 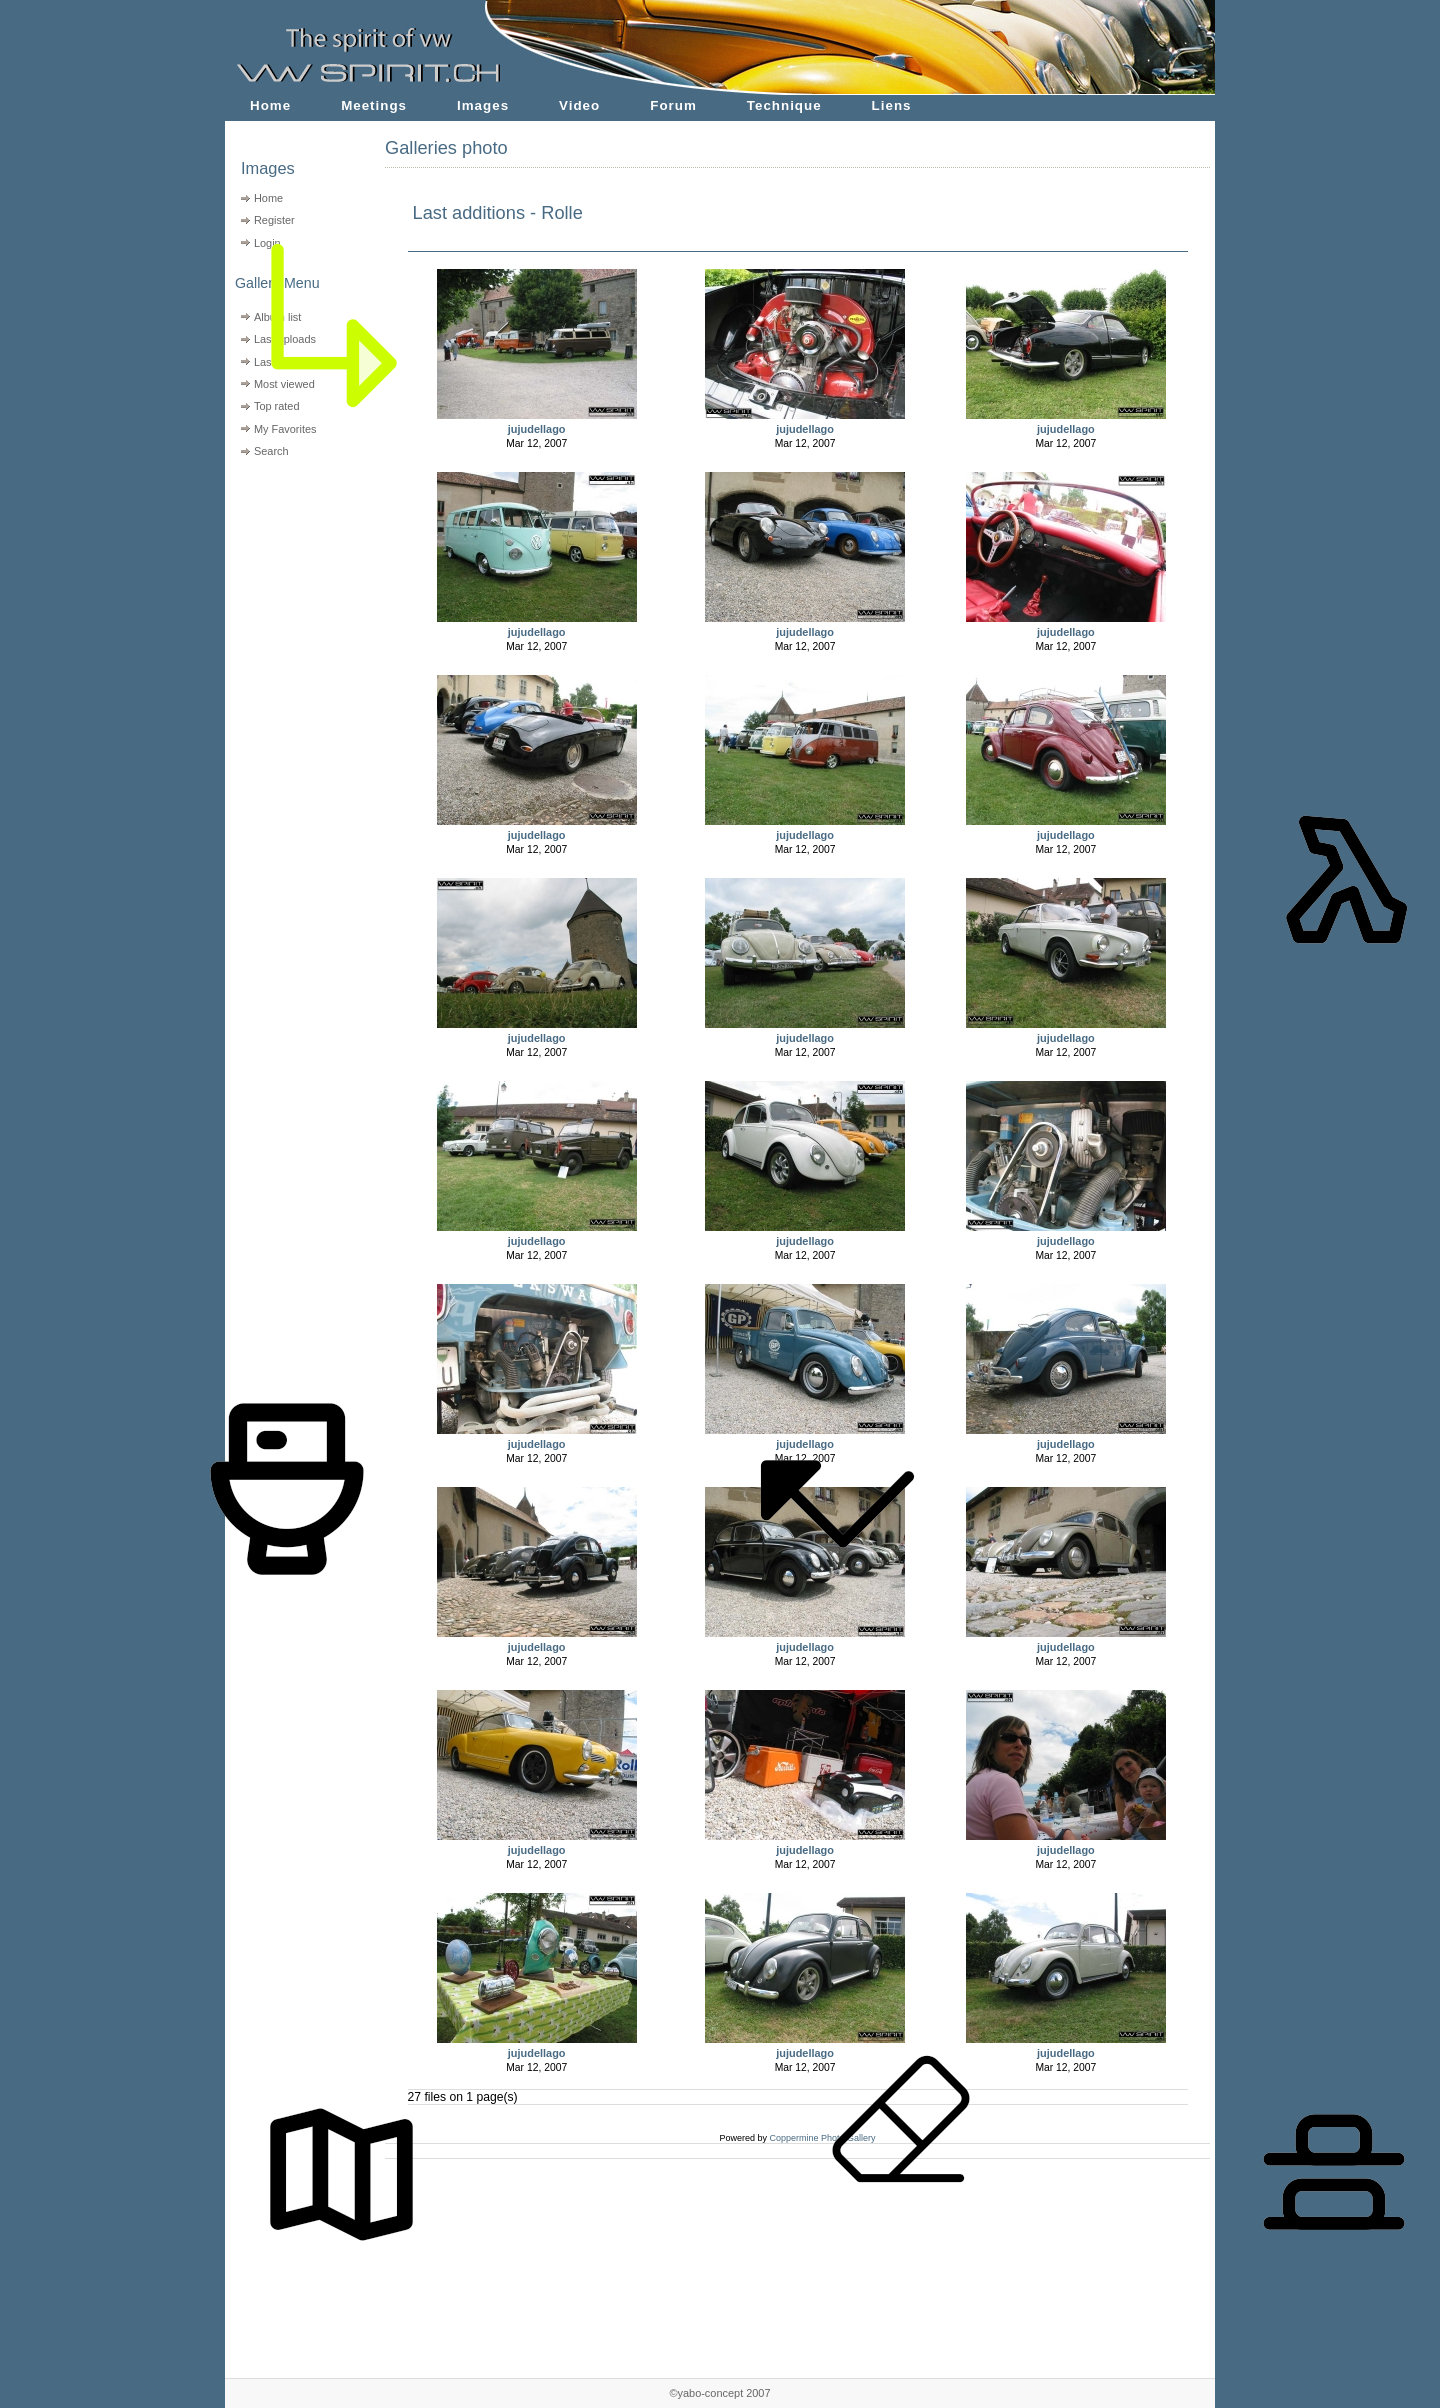 What do you see at coordinates (341, 2174) in the screenshot?
I see `view map or navigation` at bounding box center [341, 2174].